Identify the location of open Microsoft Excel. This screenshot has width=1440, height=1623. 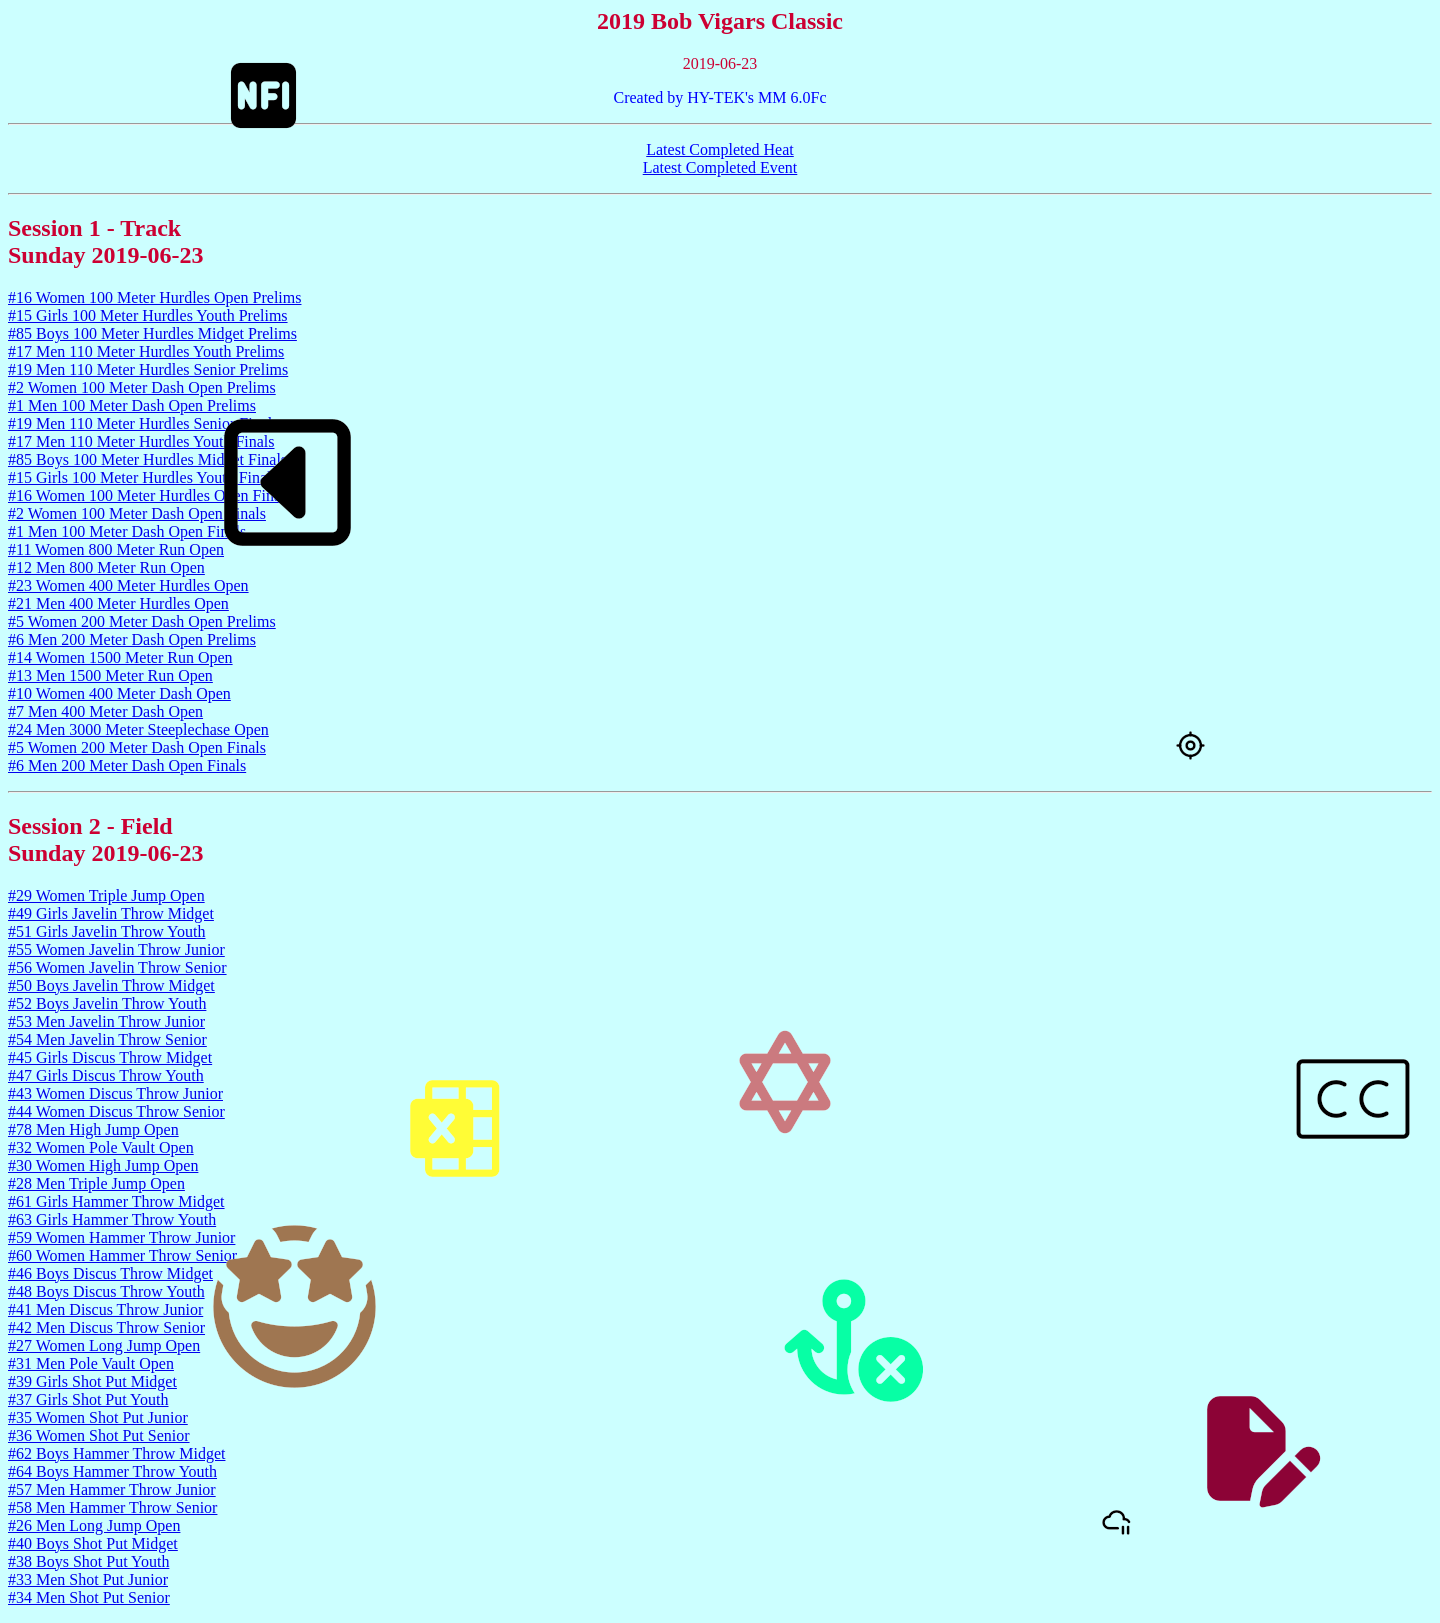
(458, 1128).